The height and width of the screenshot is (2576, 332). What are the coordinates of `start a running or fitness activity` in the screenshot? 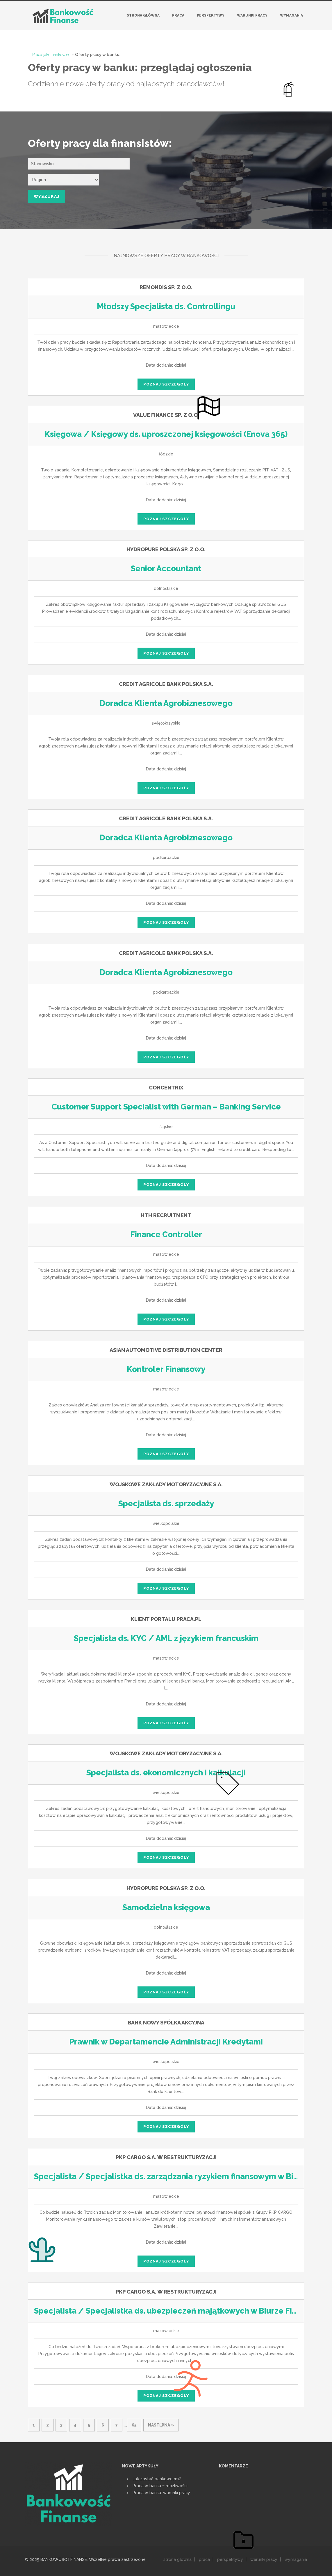 It's located at (191, 2378).